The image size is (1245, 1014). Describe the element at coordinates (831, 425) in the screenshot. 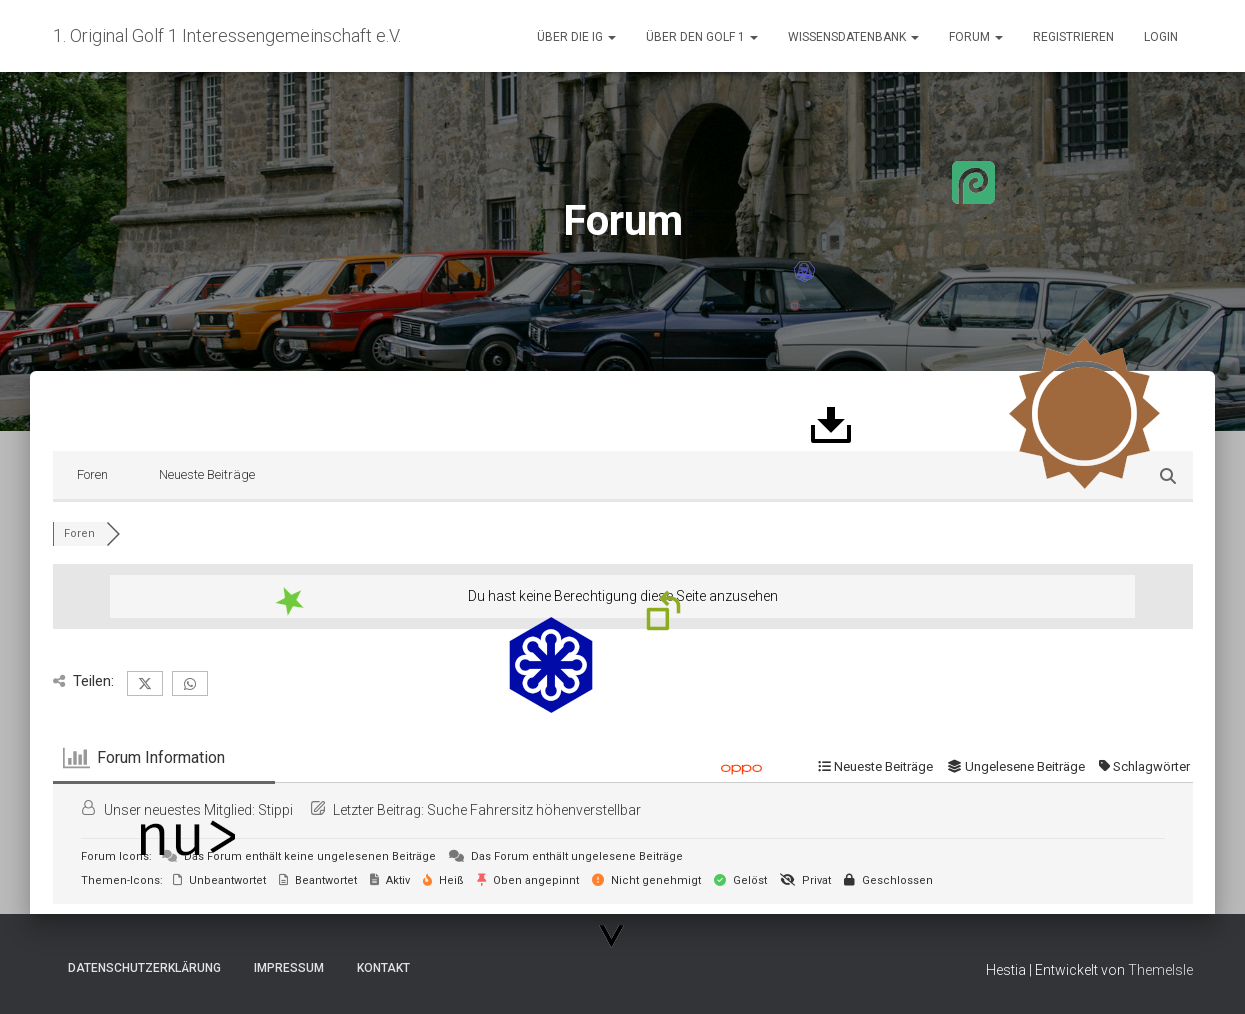

I see `download a file or document` at that location.